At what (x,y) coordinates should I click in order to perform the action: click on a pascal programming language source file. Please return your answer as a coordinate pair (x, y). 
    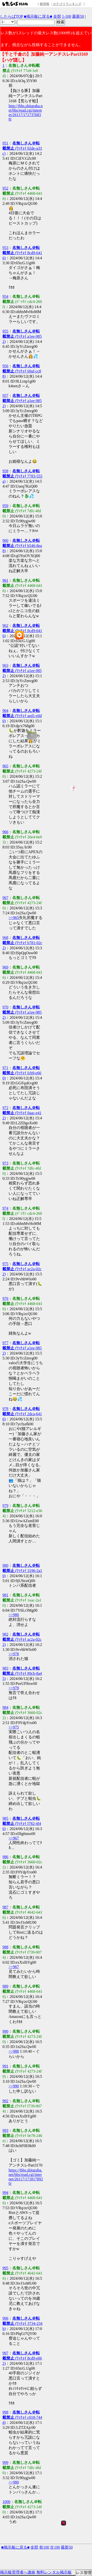
    Looking at the image, I should click on (73, 788).